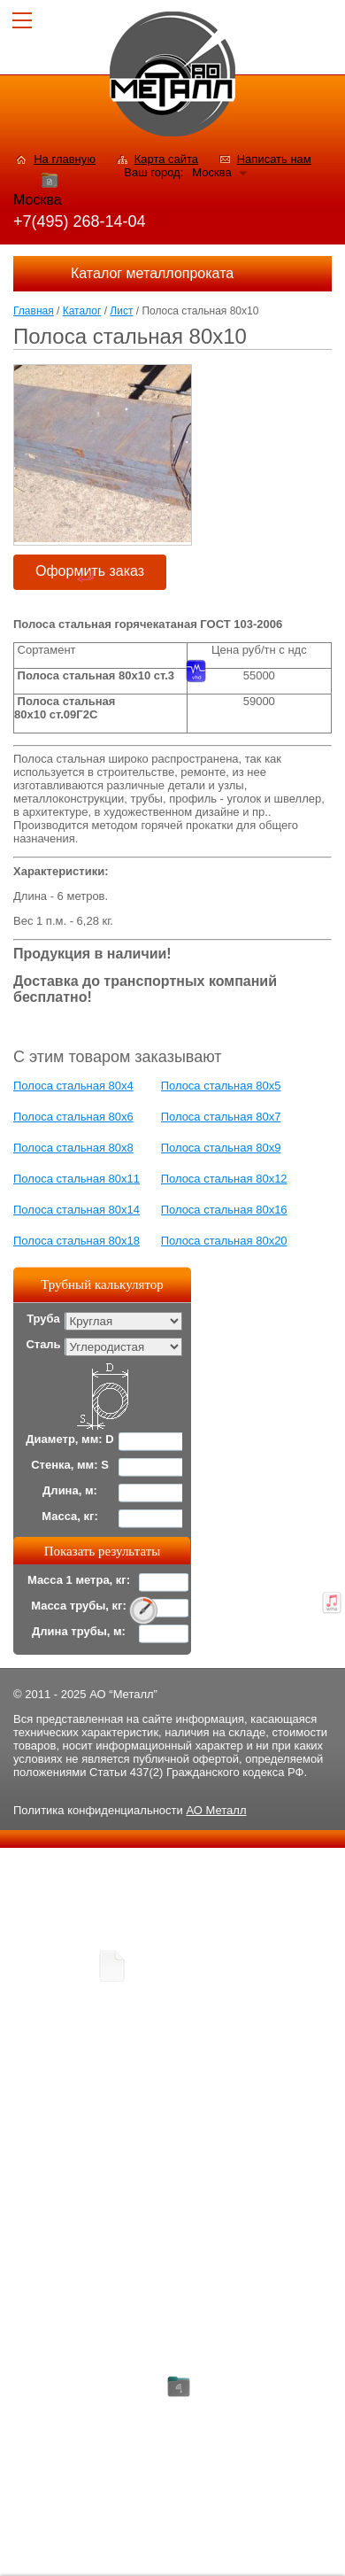  Describe the element at coordinates (50, 180) in the screenshot. I see `open your documents folder` at that location.